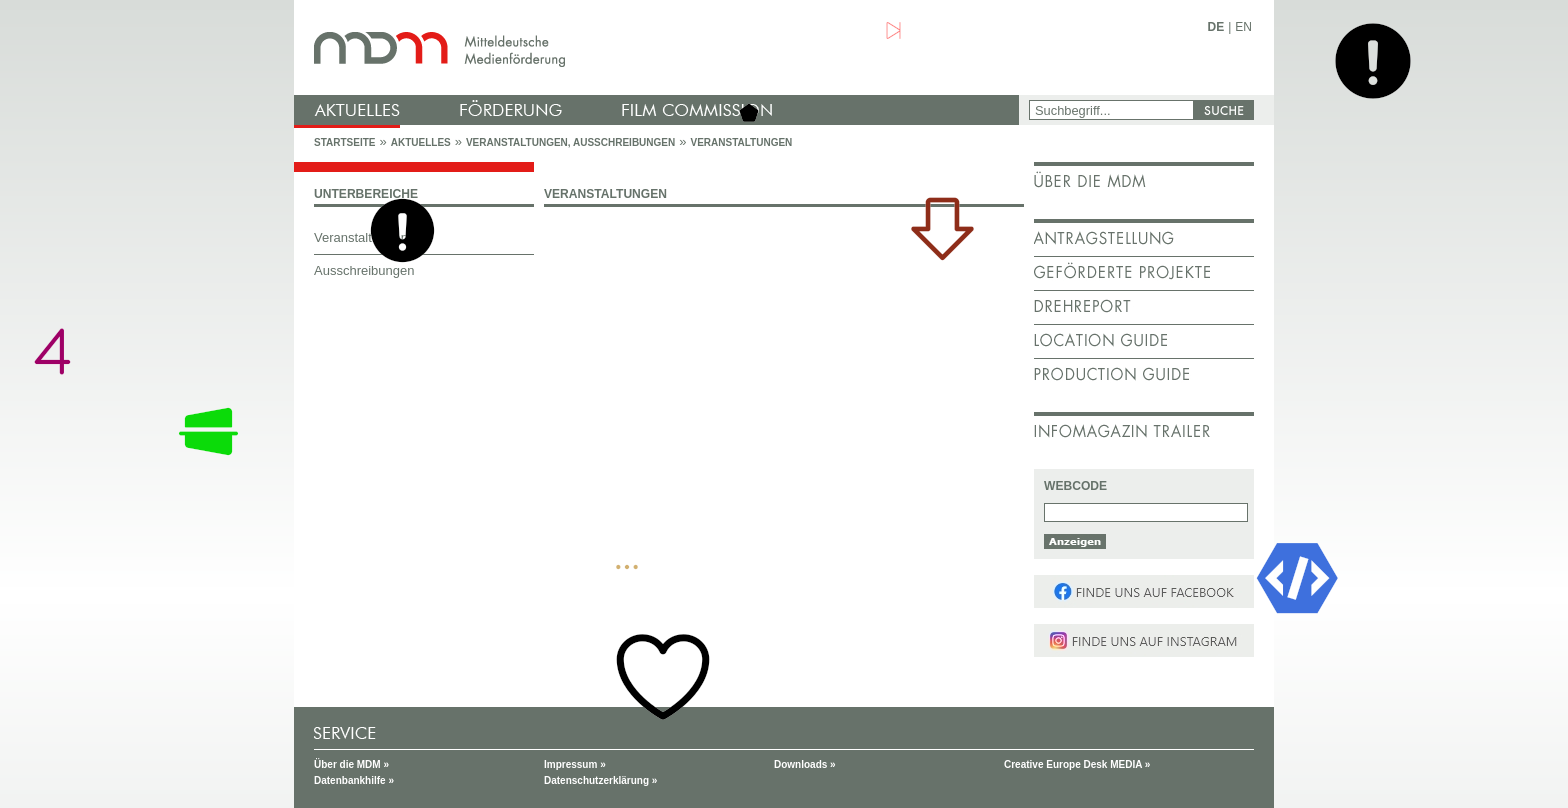 This screenshot has height=808, width=1568. I want to click on indicates a pentagon-shaped category or tag, so click(749, 113).